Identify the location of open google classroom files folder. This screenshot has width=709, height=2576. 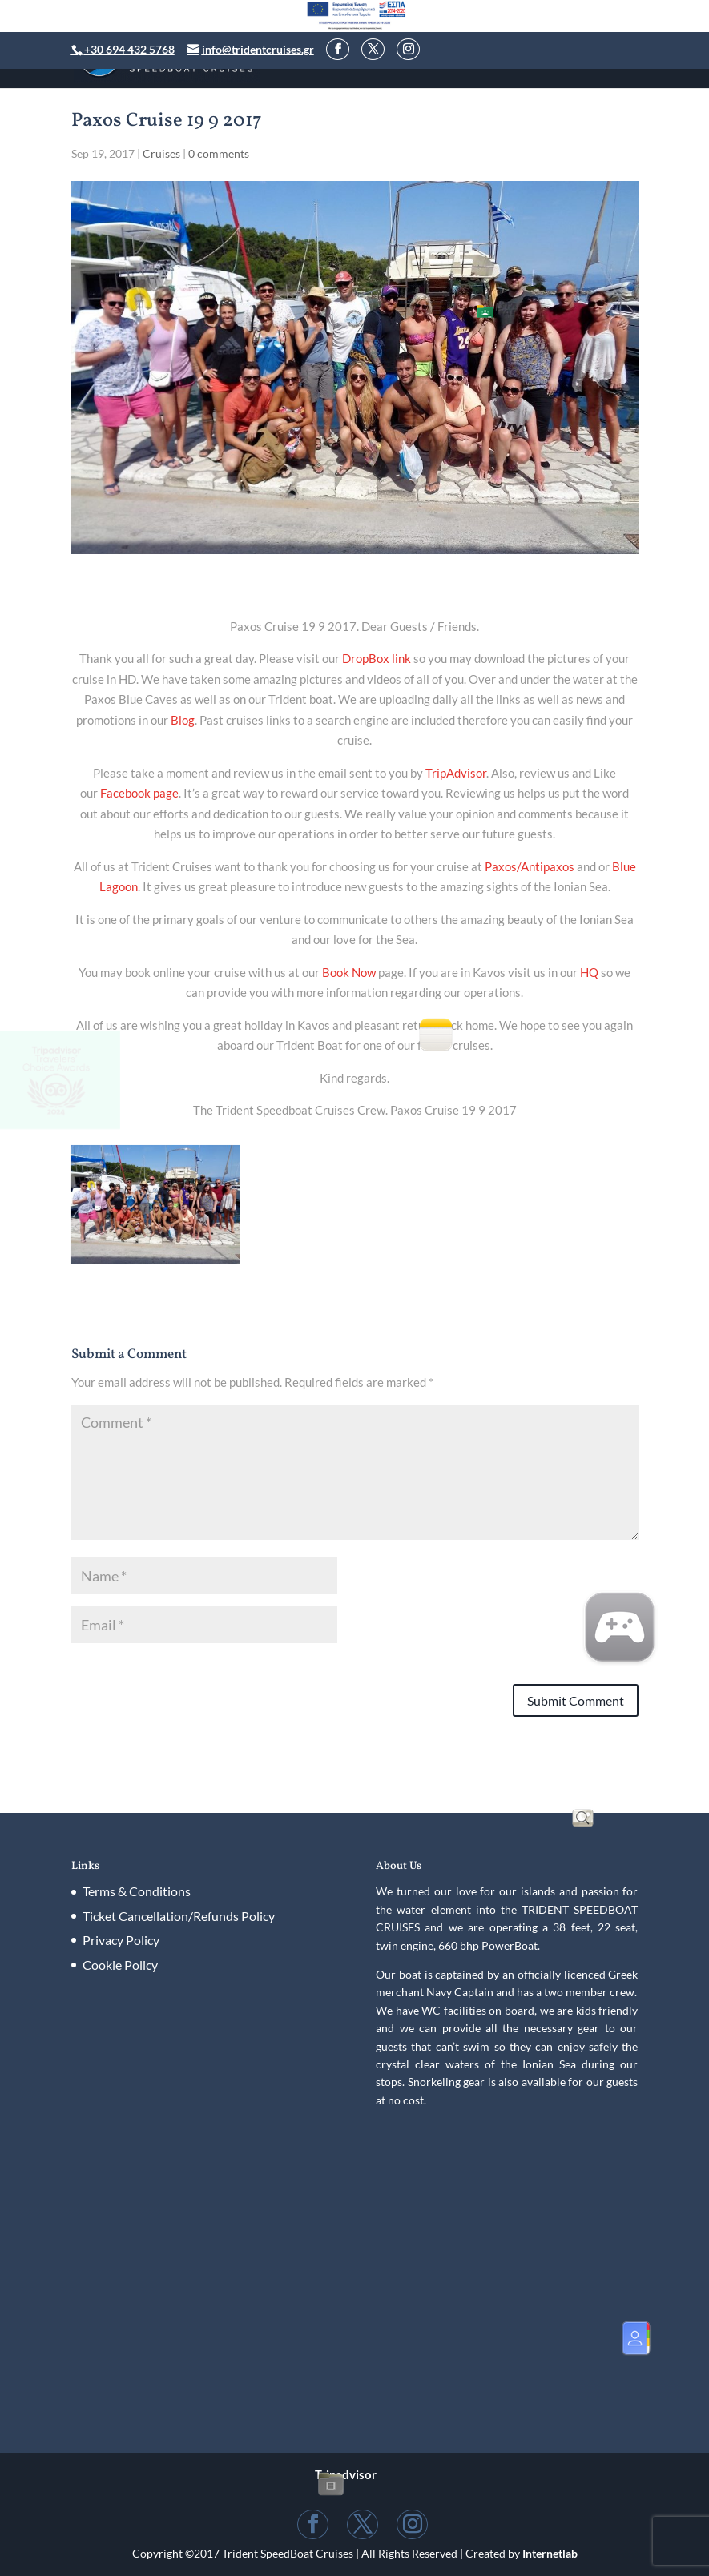
(485, 311).